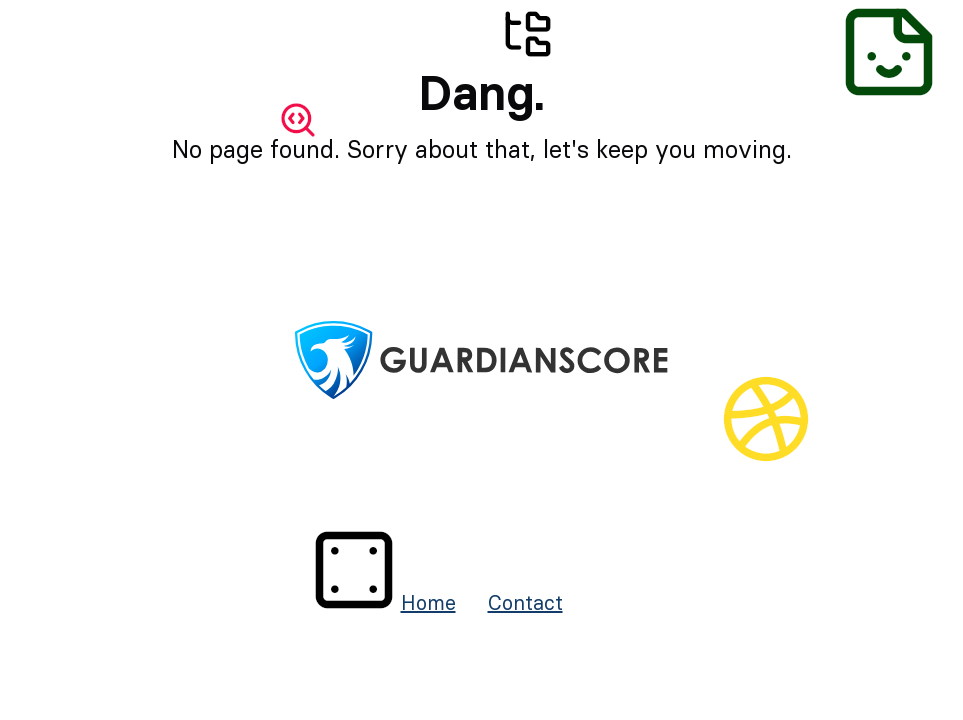  Describe the element at coordinates (354, 570) in the screenshot. I see `open inspection panel or diagnostic view` at that location.